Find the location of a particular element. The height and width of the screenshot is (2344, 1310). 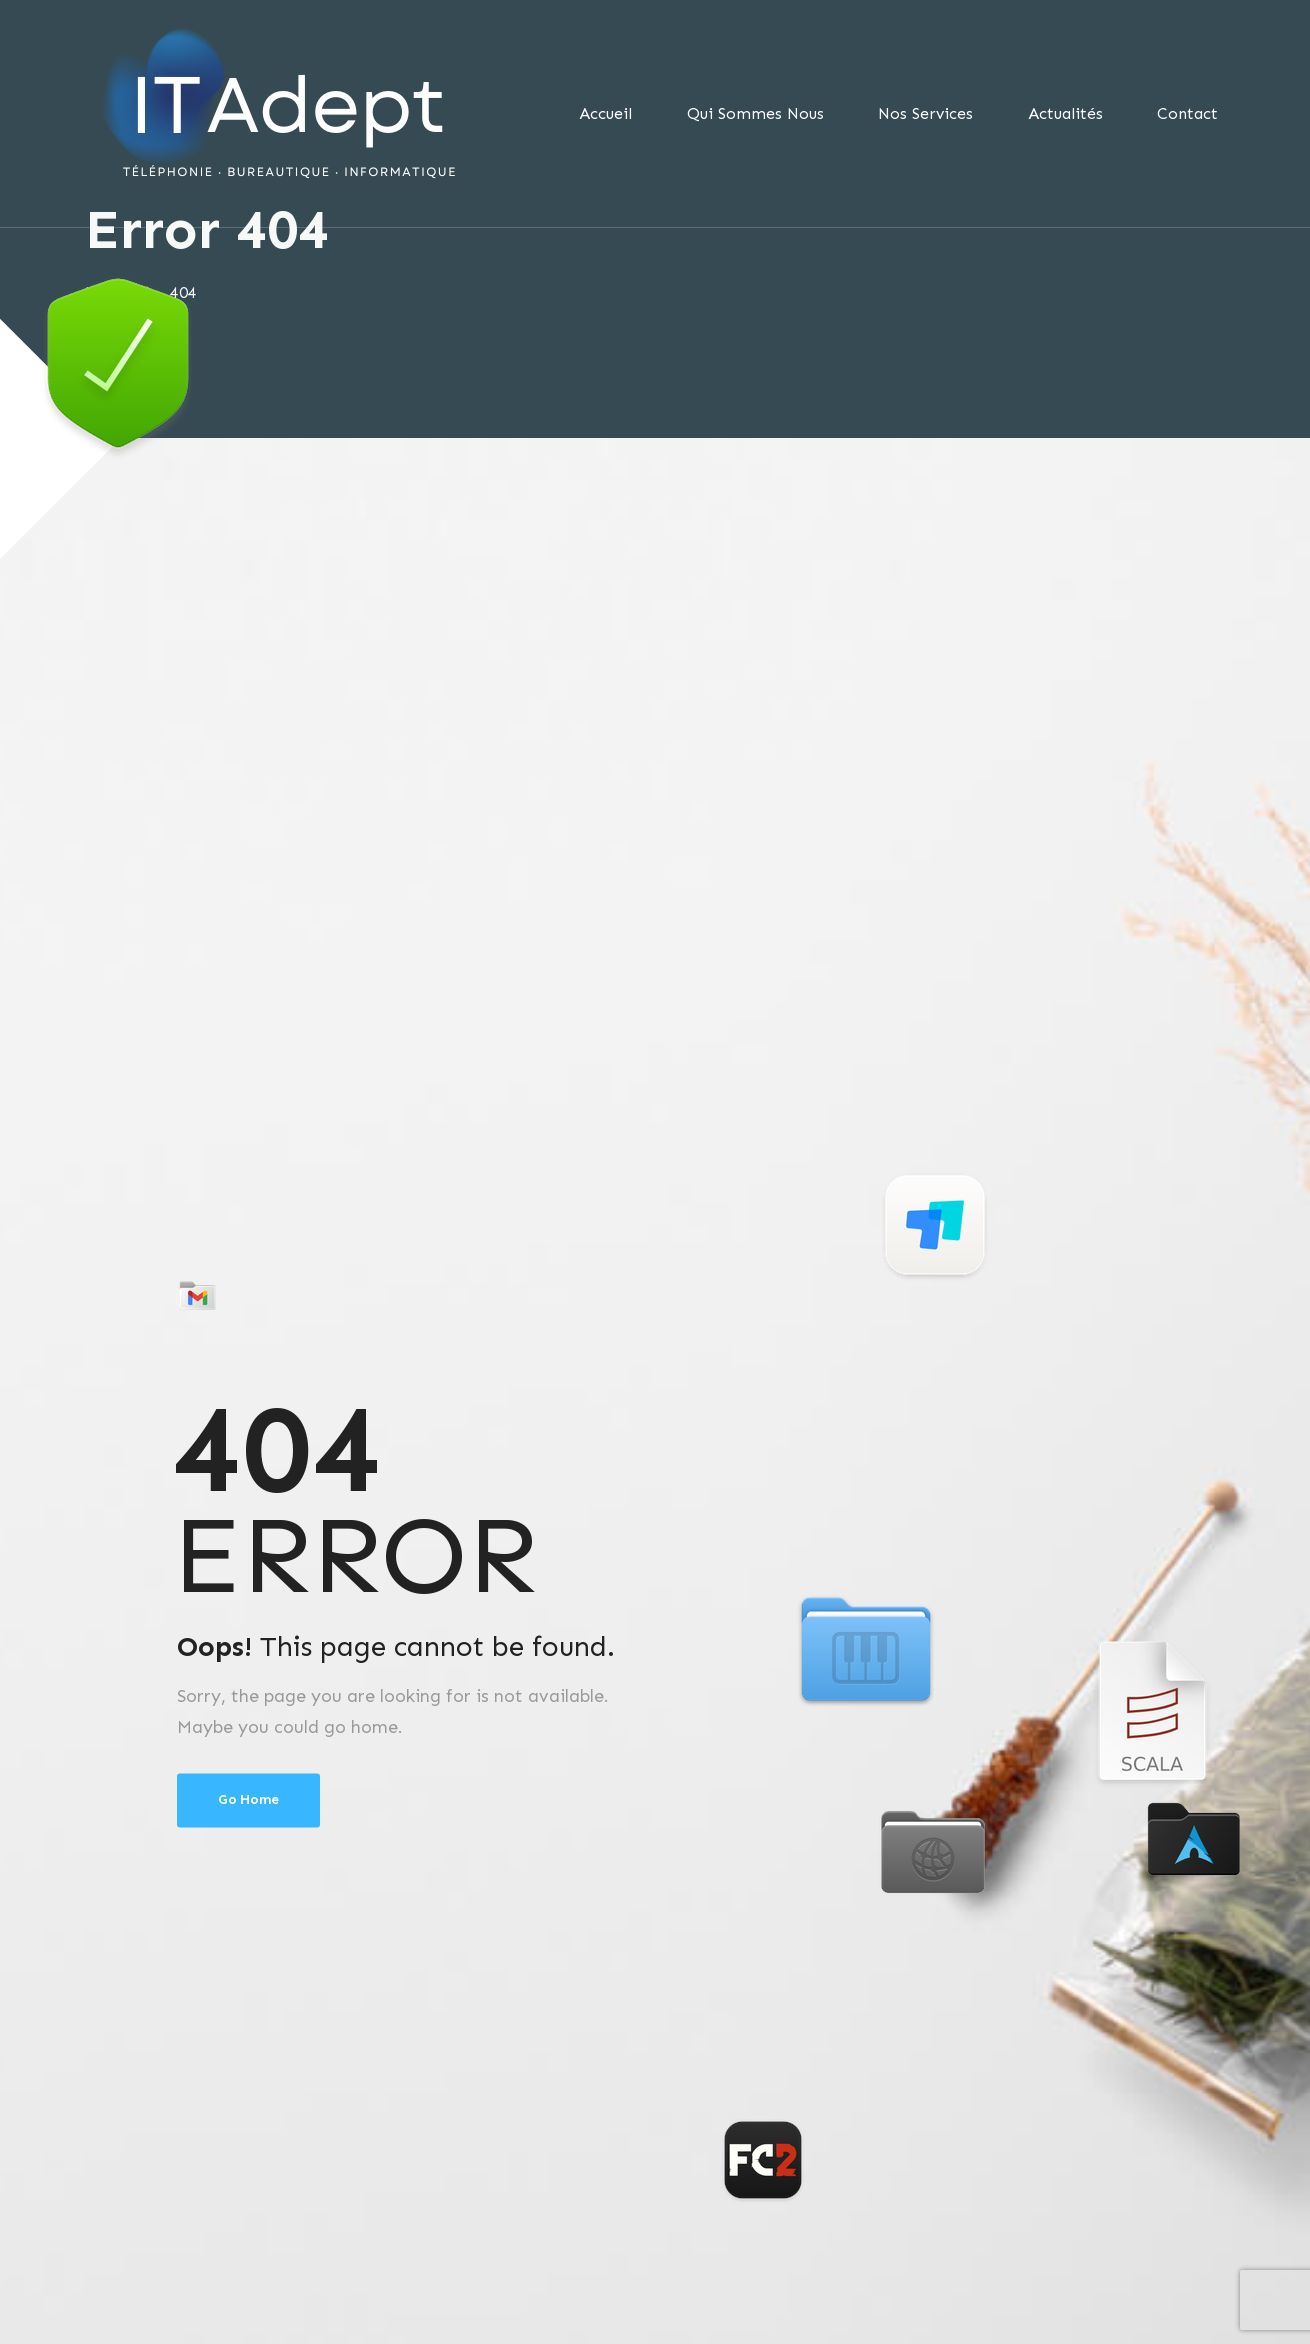

open todesk remote desktop application is located at coordinates (935, 1225).